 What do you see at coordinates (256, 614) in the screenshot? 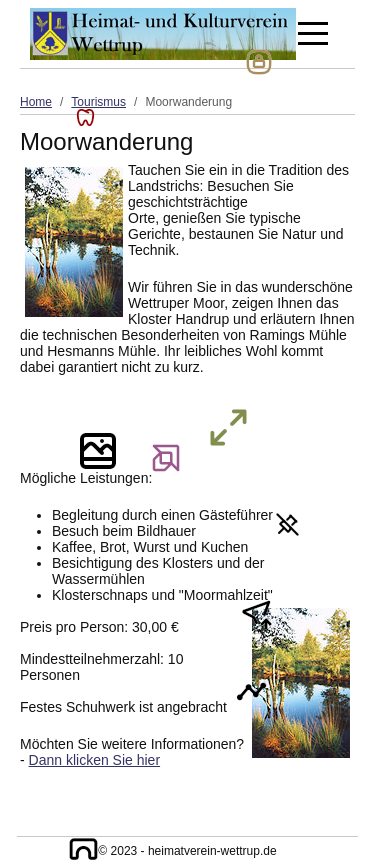
I see `upload or share your current location` at bounding box center [256, 614].